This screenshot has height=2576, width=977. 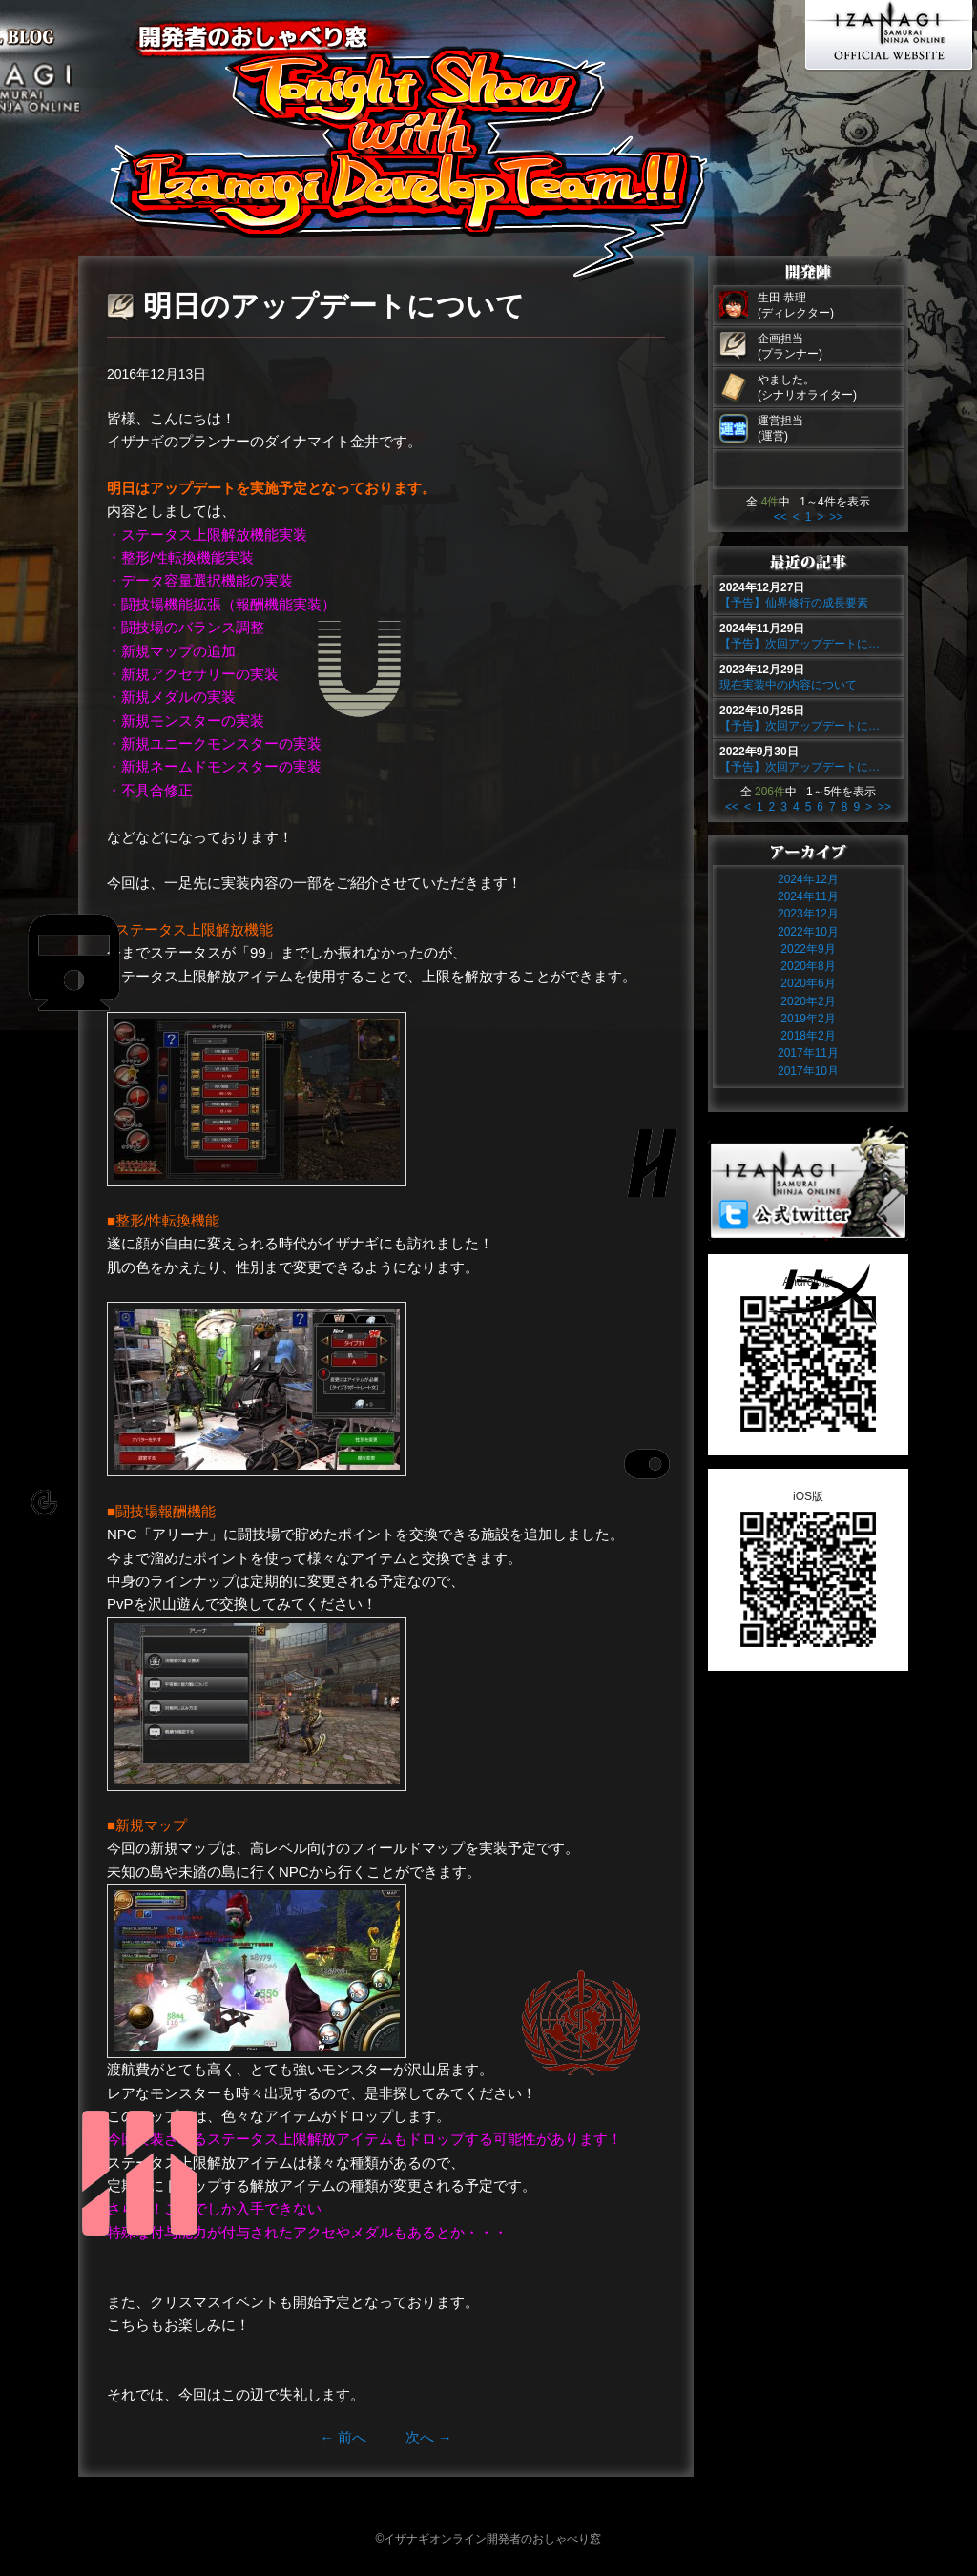 I want to click on world health organization official logo, so click(x=581, y=2023).